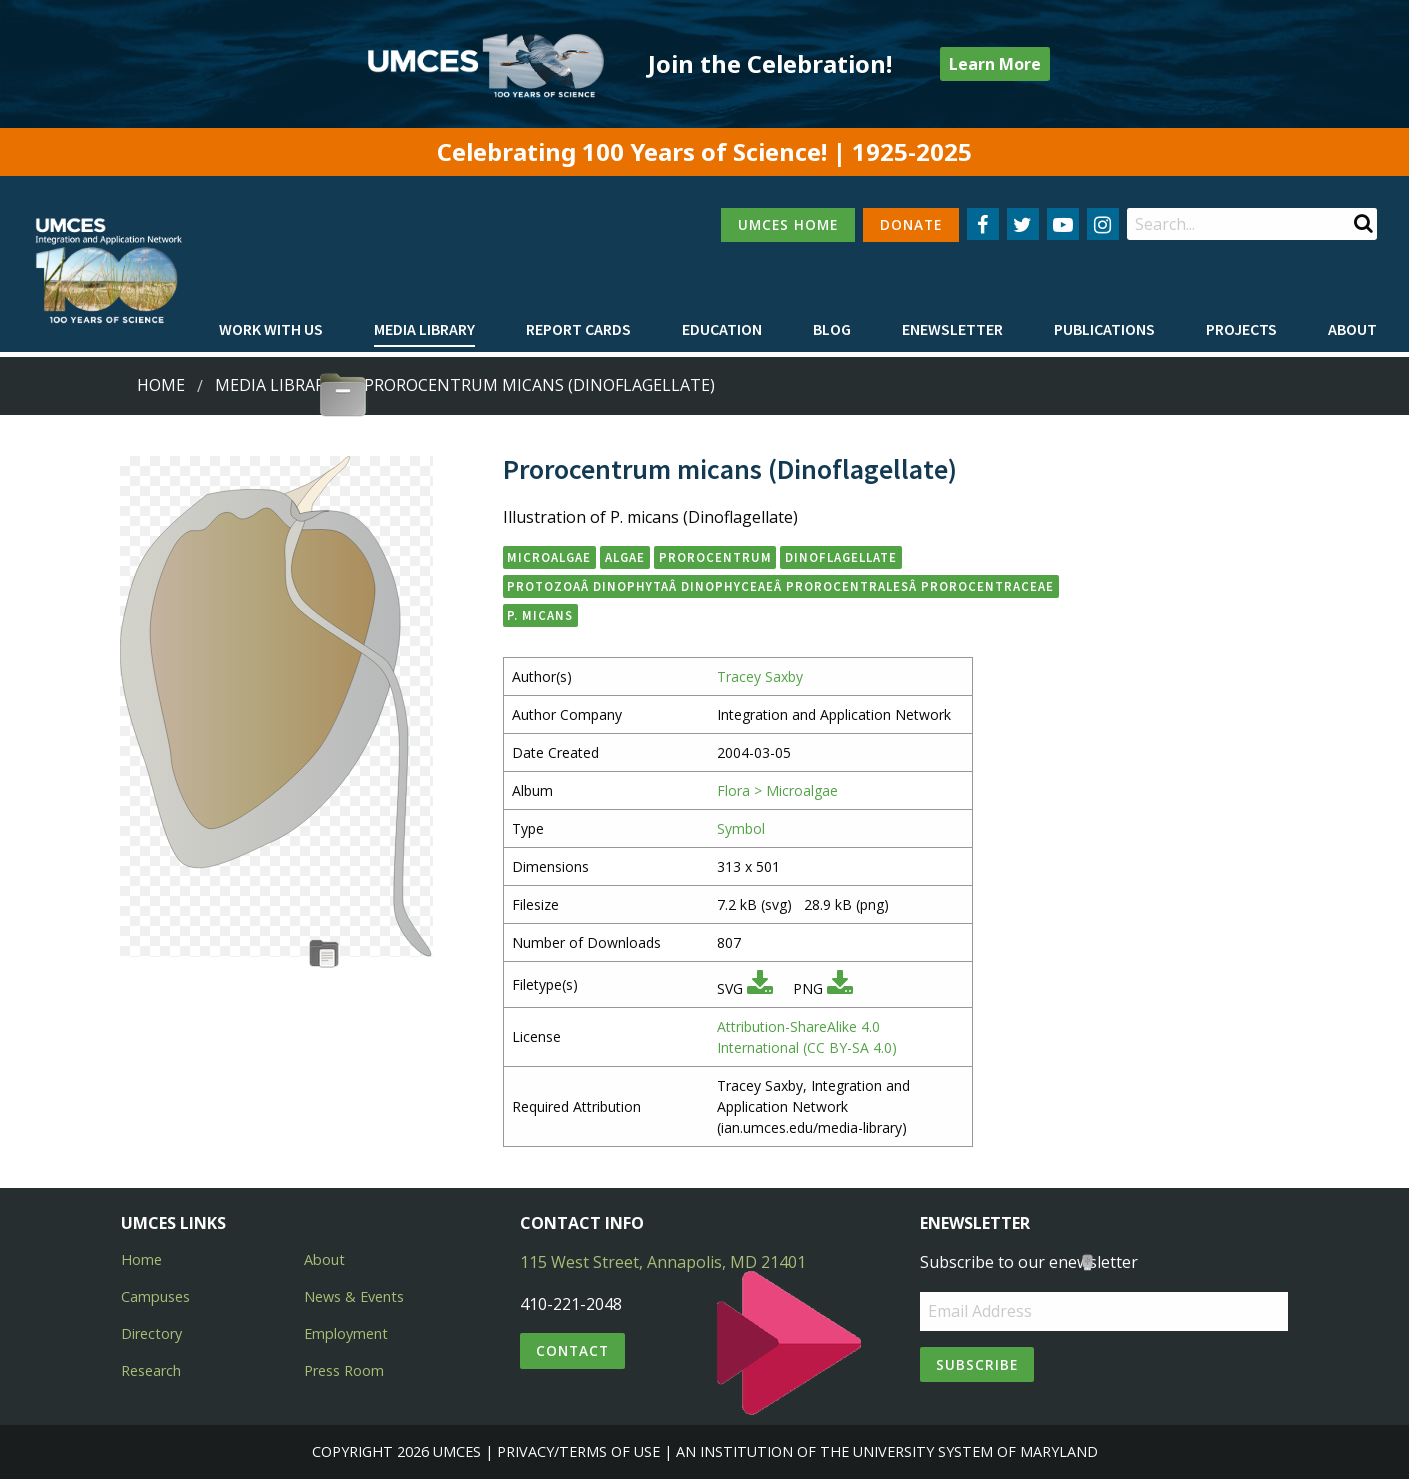 The height and width of the screenshot is (1479, 1409). I want to click on removable USB storage device, so click(1087, 1262).